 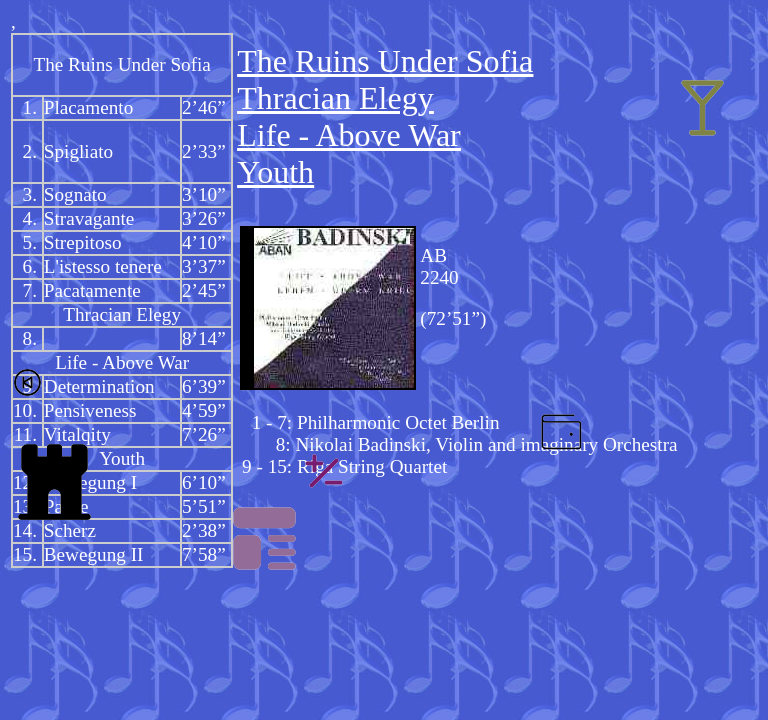 I want to click on access castle or fortress-themed game features, so click(x=54, y=480).